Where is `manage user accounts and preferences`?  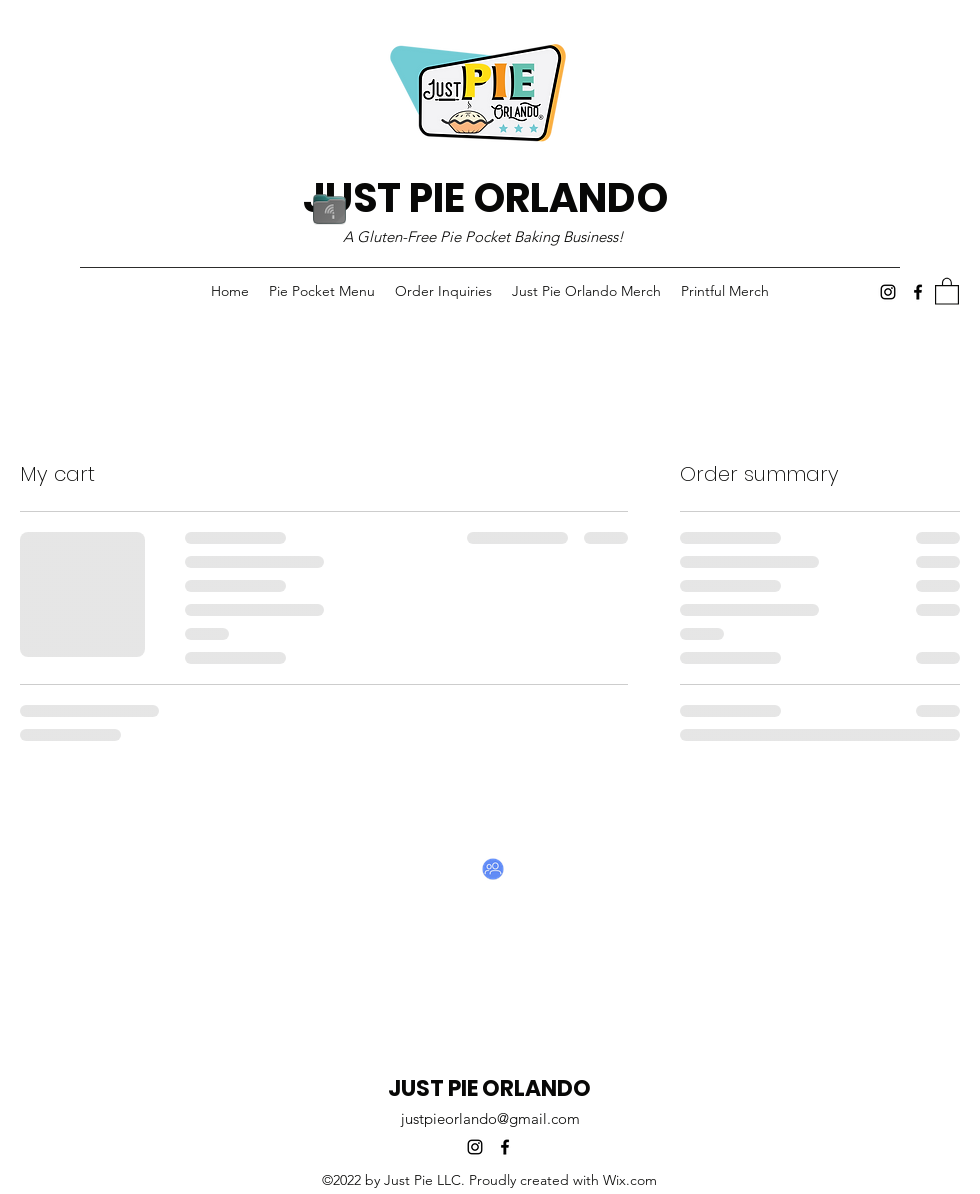
manage user accounts and preferences is located at coordinates (493, 869).